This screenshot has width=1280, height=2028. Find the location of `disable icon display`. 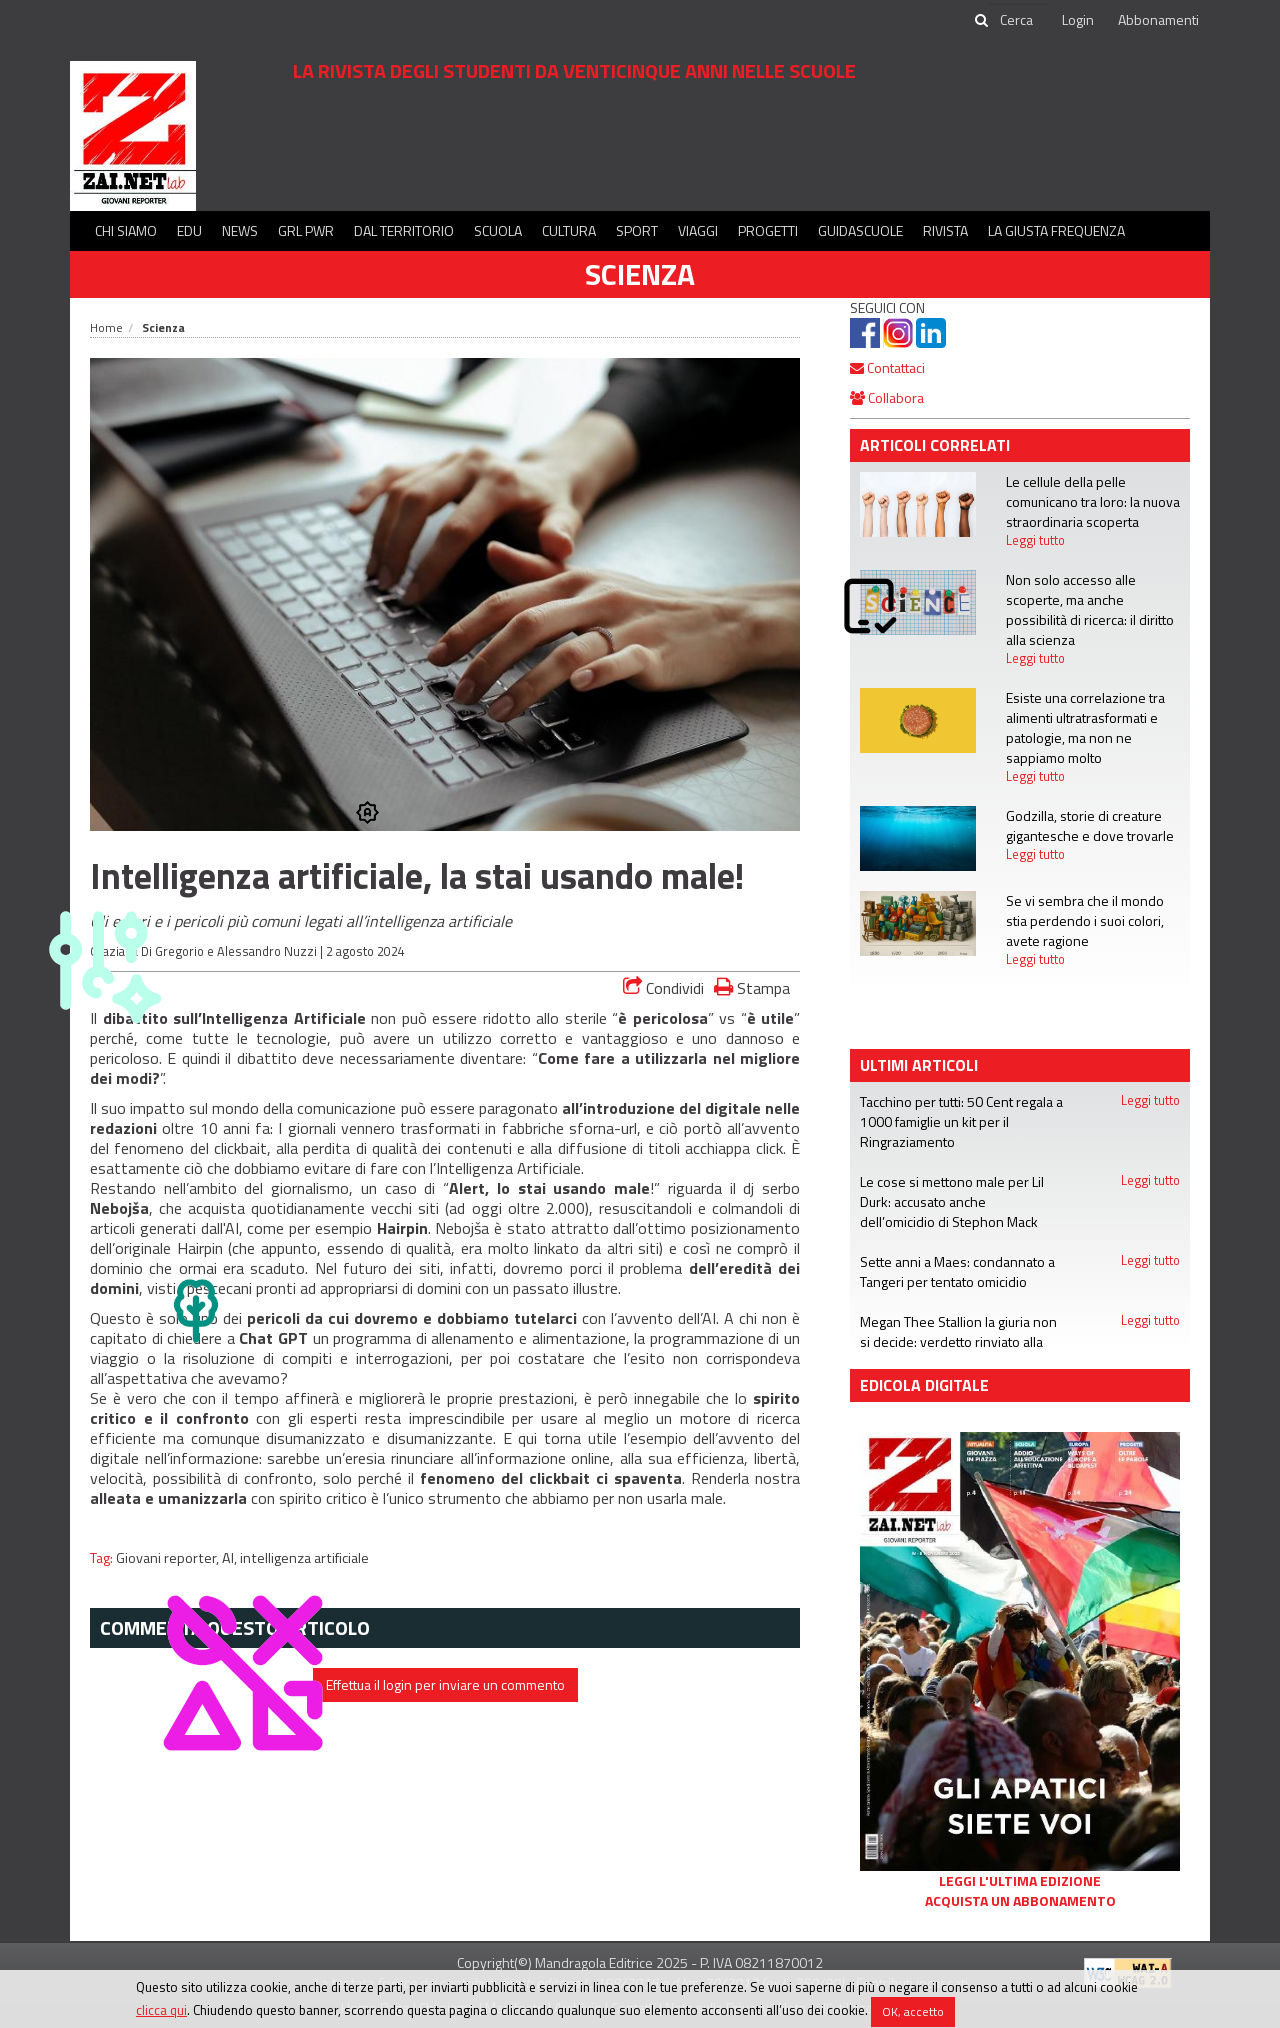

disable icon display is located at coordinates (245, 1673).